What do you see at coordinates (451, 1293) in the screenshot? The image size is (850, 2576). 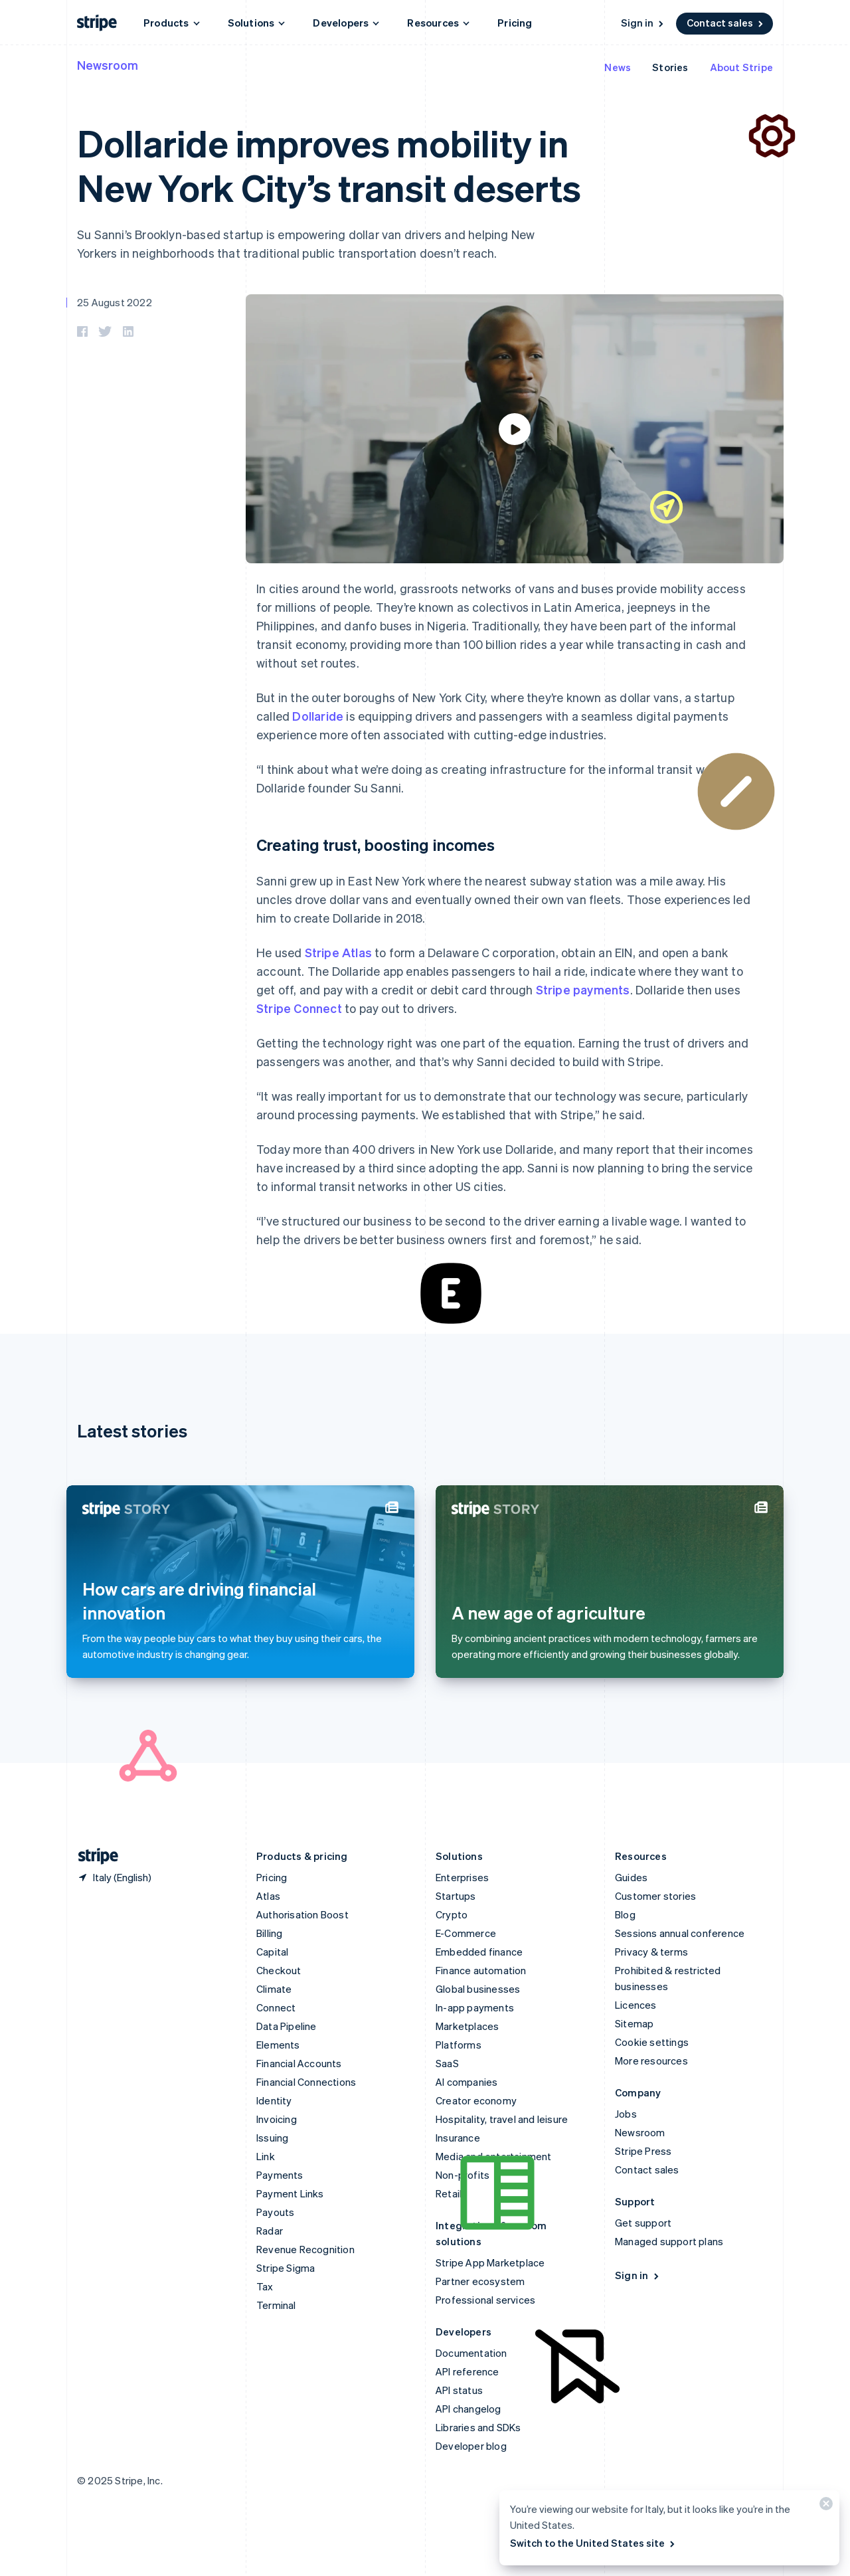 I see `indicates an "E" rating or category` at bounding box center [451, 1293].